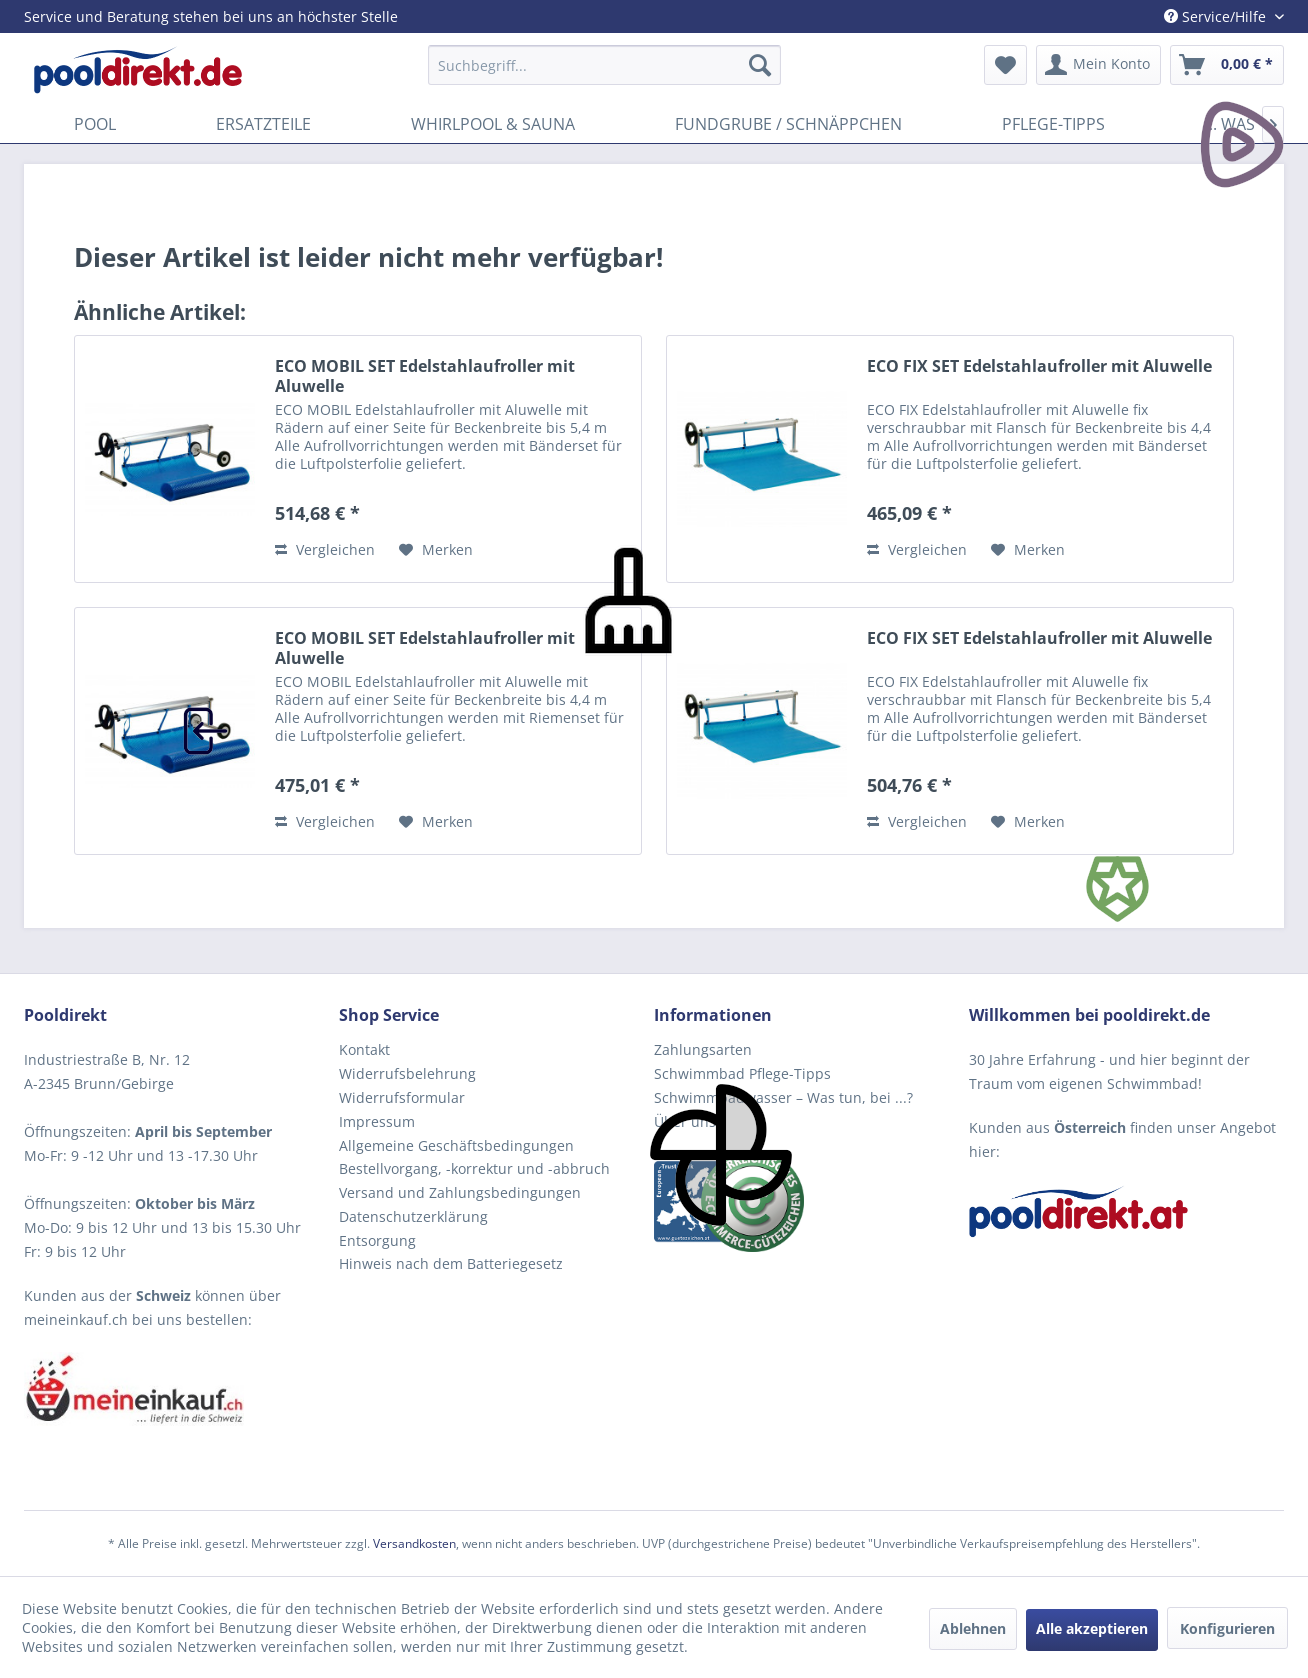 The height and width of the screenshot is (1678, 1308). Describe the element at coordinates (628, 600) in the screenshot. I see `access cleaning or housekeeping services` at that location.